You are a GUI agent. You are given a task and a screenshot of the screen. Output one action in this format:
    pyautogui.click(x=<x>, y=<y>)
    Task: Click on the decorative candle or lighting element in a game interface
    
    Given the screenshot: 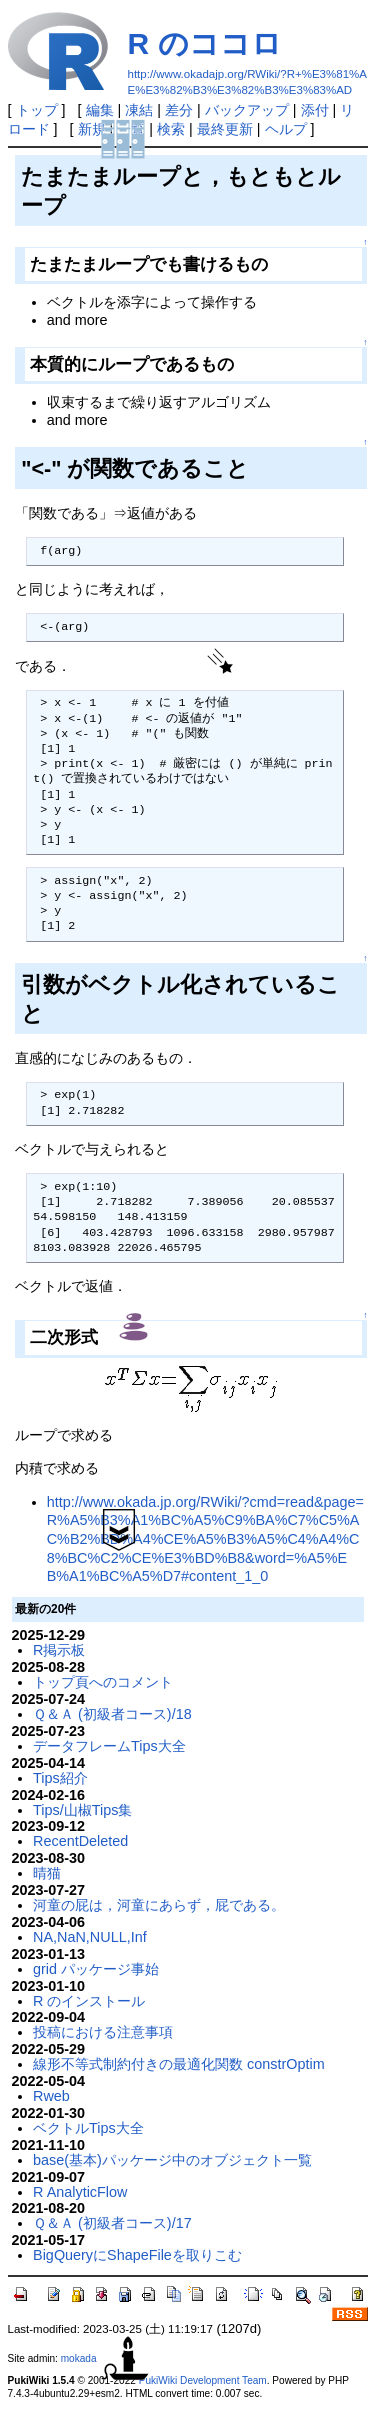 What is the action you would take?
    pyautogui.click(x=124, y=2360)
    